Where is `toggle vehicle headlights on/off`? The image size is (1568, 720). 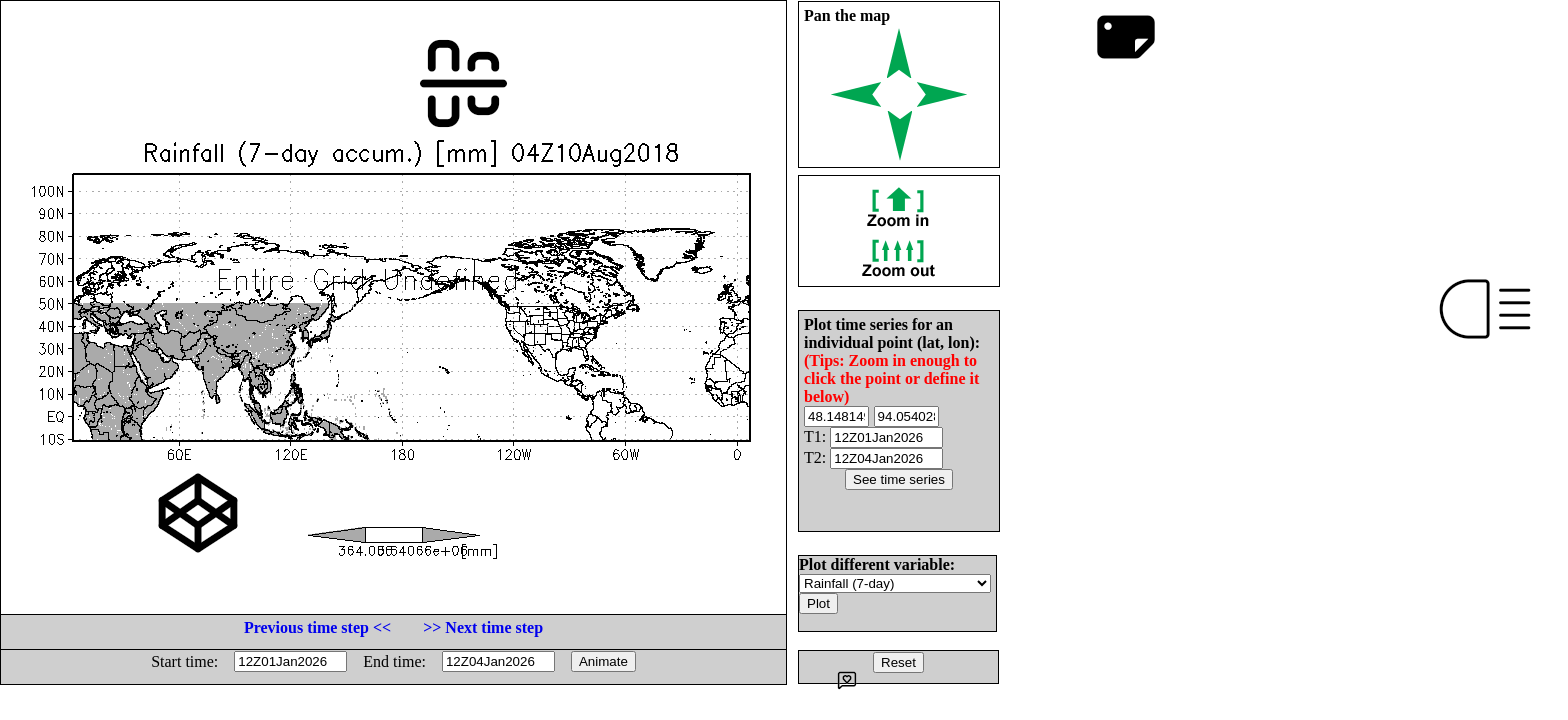 toggle vehicle headlights on/off is located at coordinates (1485, 309).